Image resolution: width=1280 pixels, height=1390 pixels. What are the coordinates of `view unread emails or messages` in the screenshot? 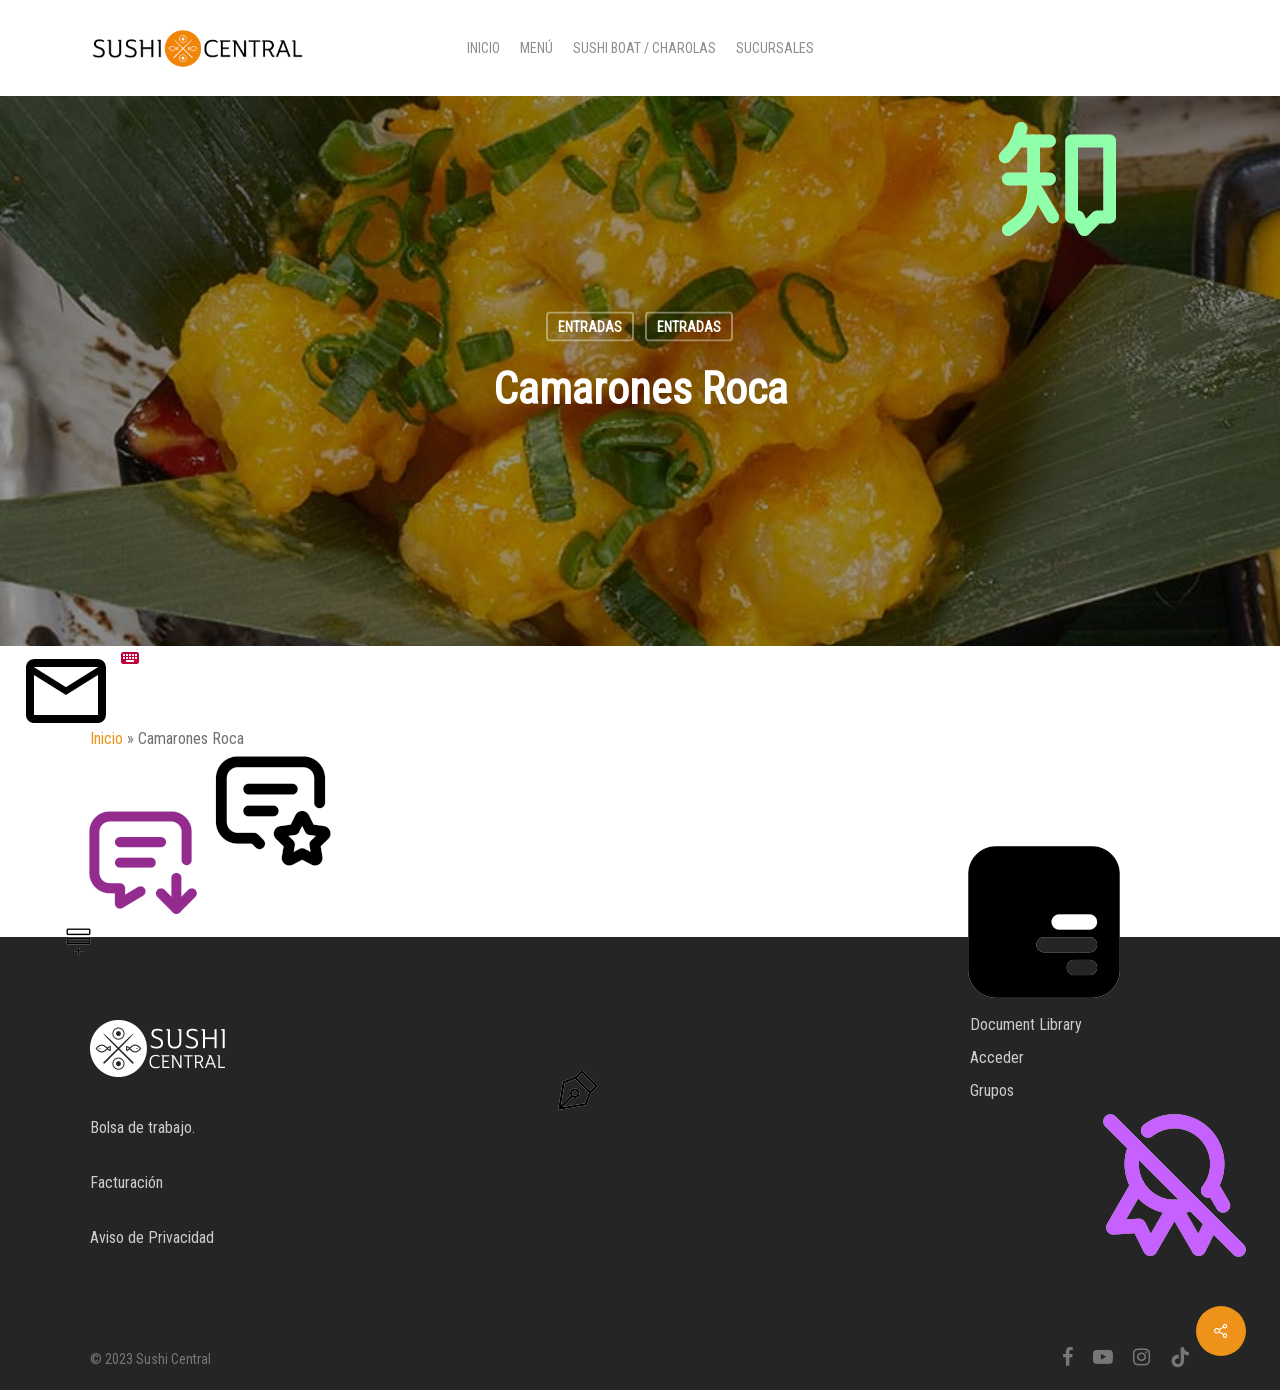 It's located at (66, 691).